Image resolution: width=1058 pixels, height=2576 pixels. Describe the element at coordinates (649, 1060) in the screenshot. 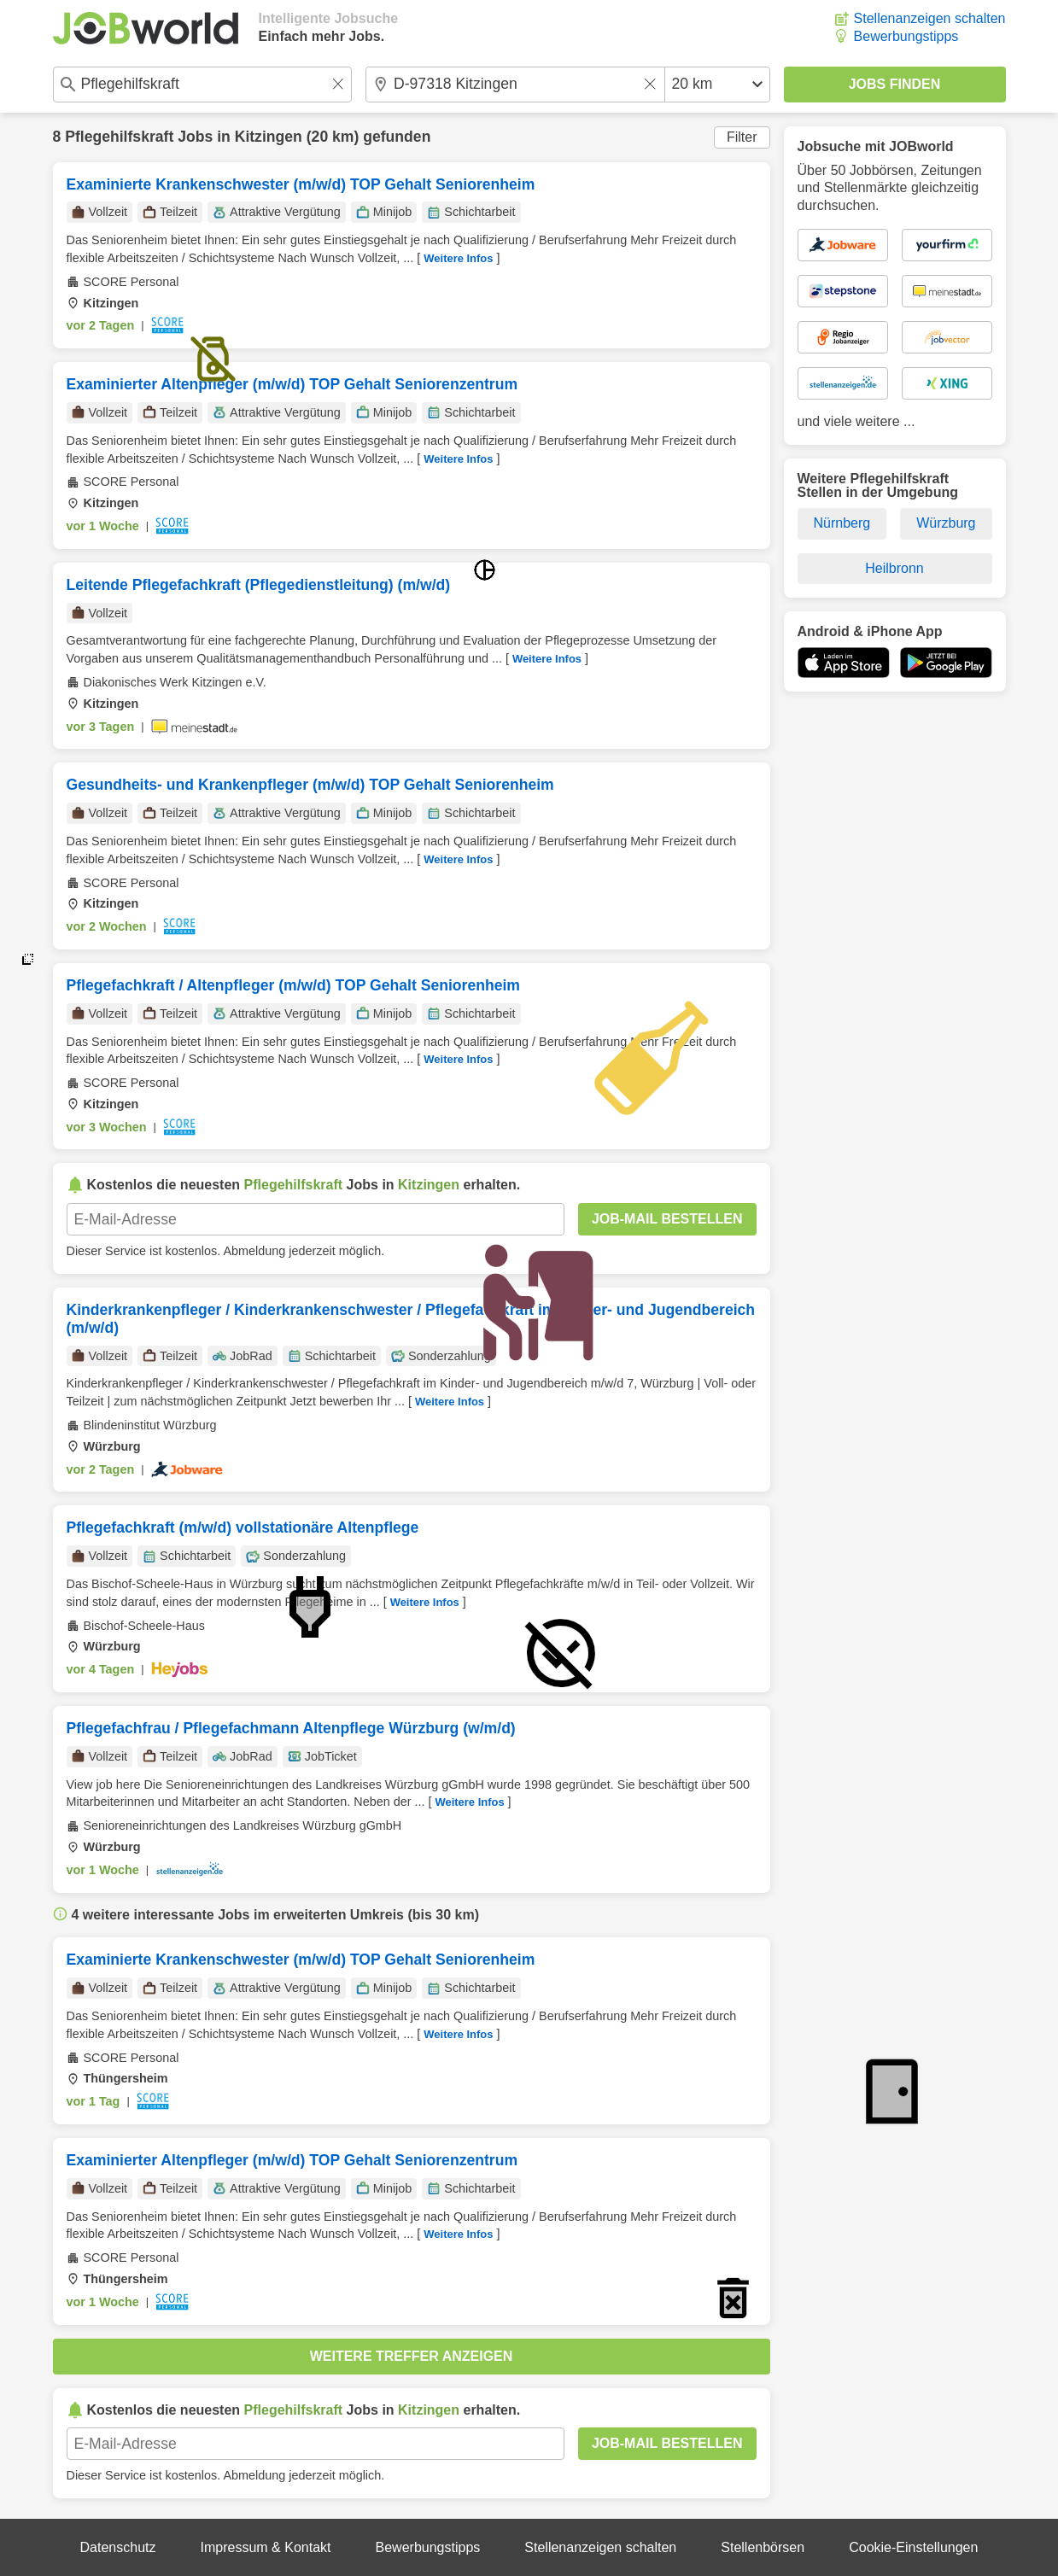

I see `browse or access beer and beverage options` at that location.